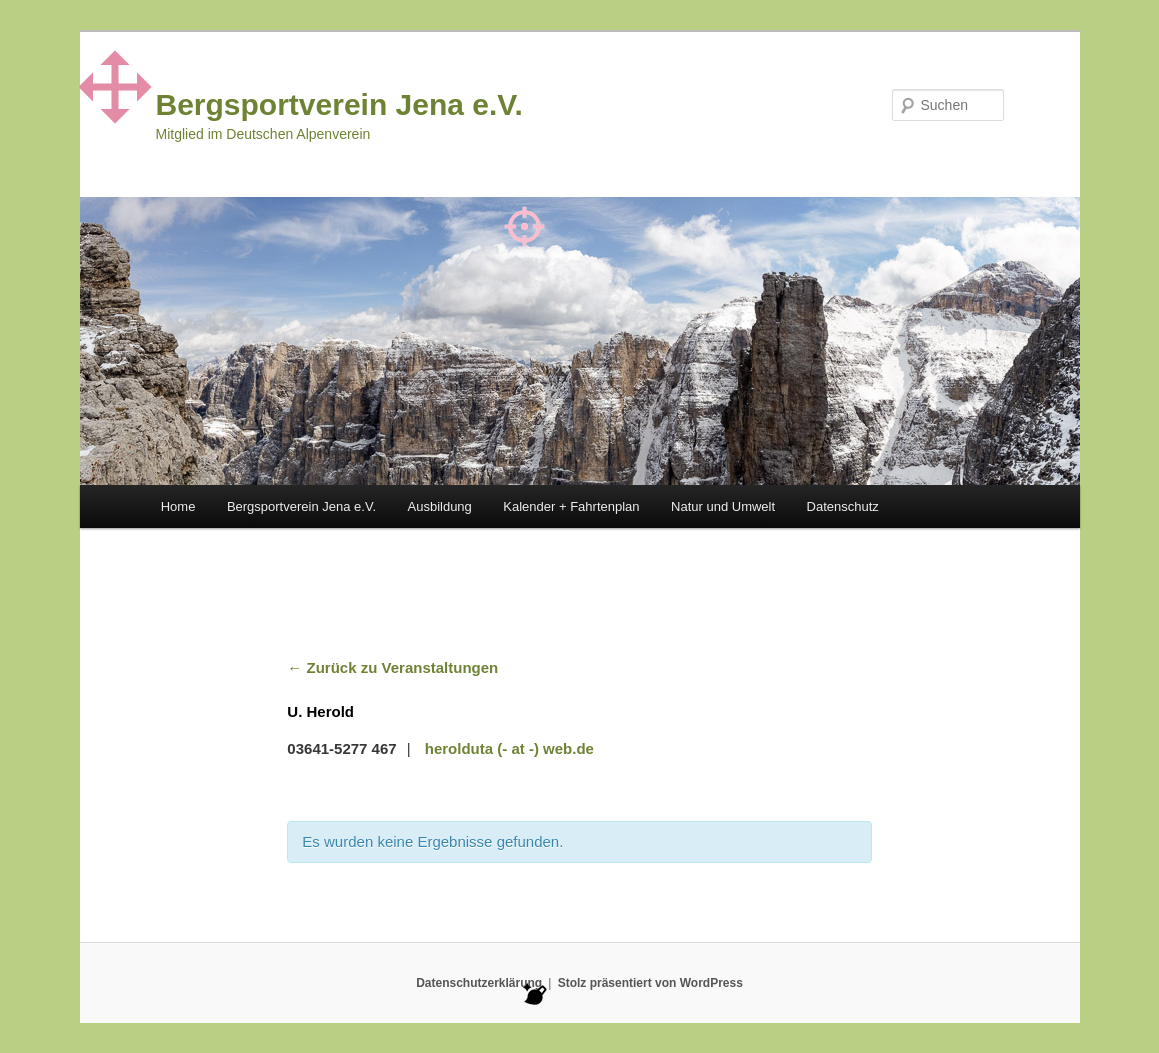  What do you see at coordinates (535, 995) in the screenshot?
I see `activate AI-powered brush or painting tool` at bounding box center [535, 995].